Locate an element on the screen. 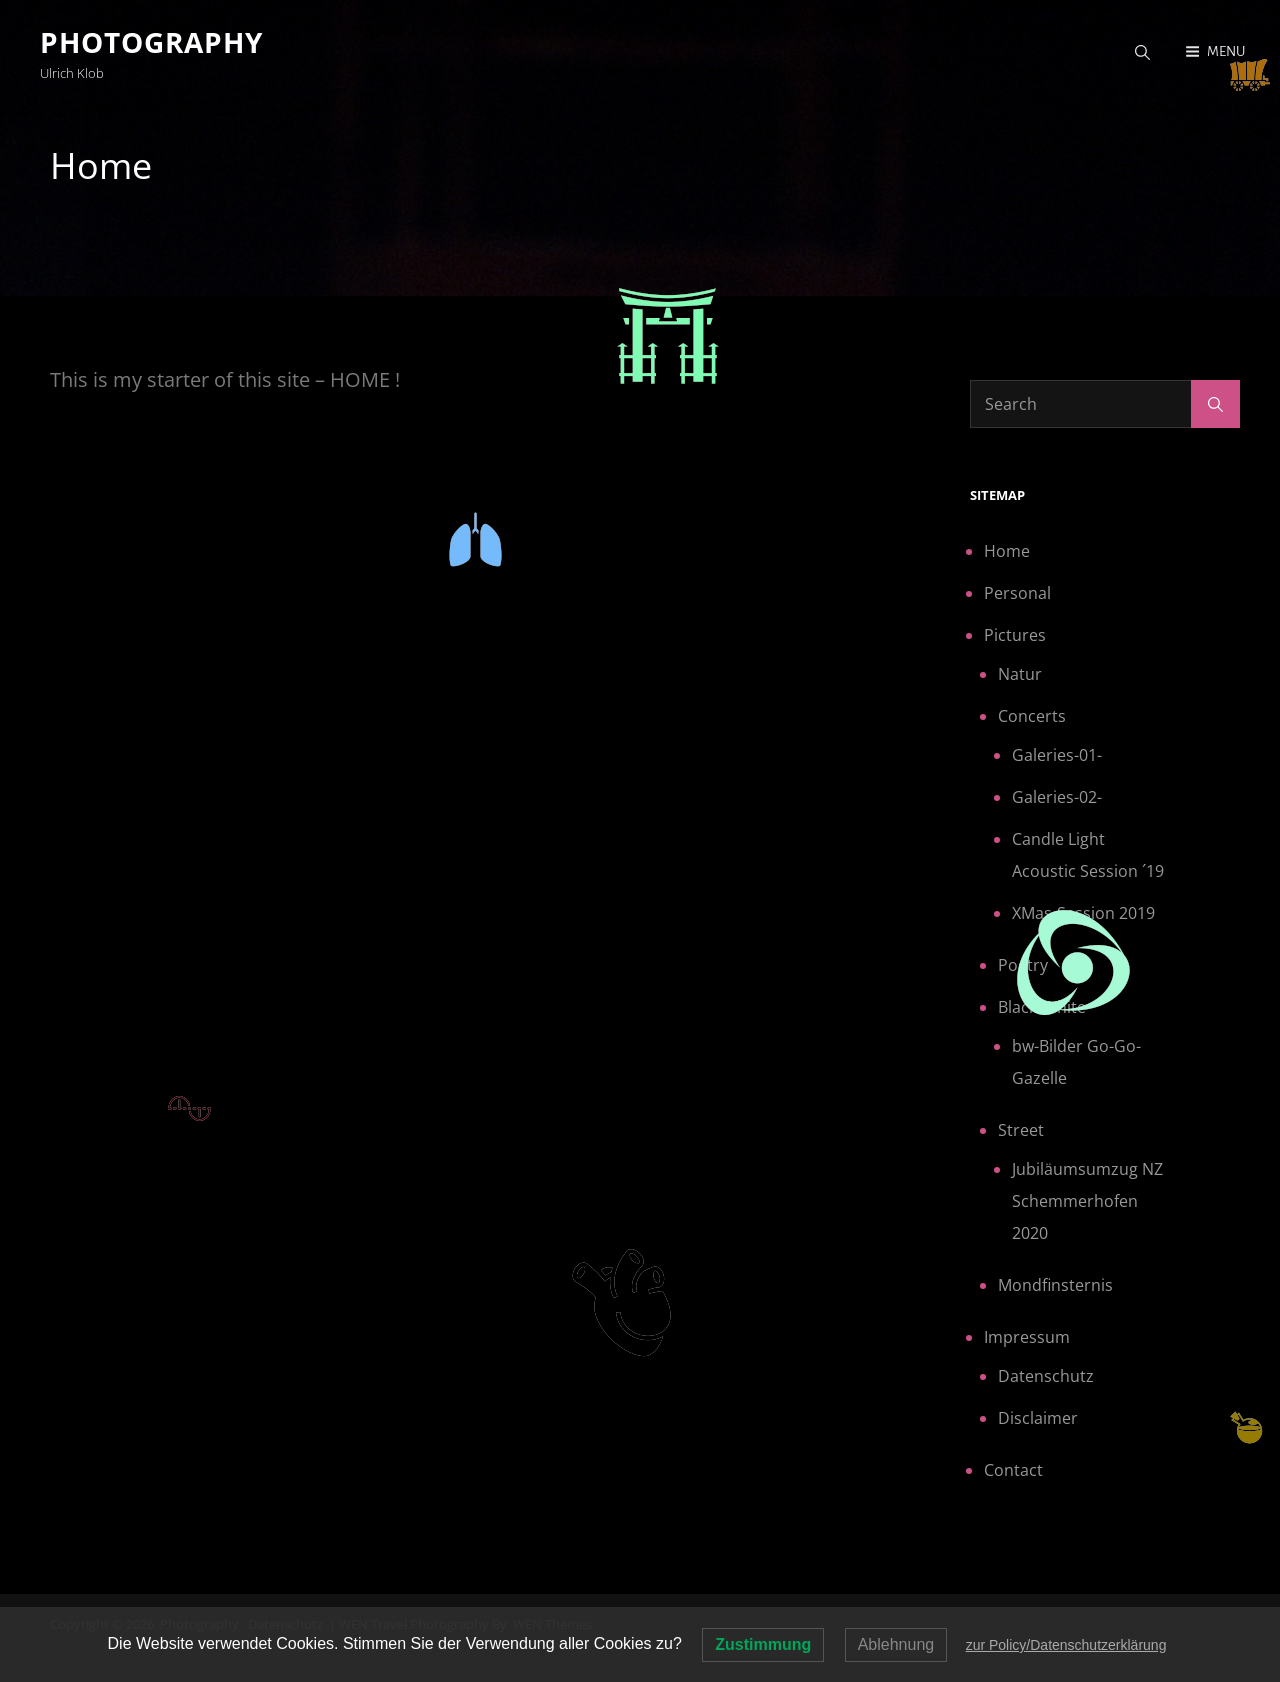  access western or frontier-themed game content is located at coordinates (1250, 71).